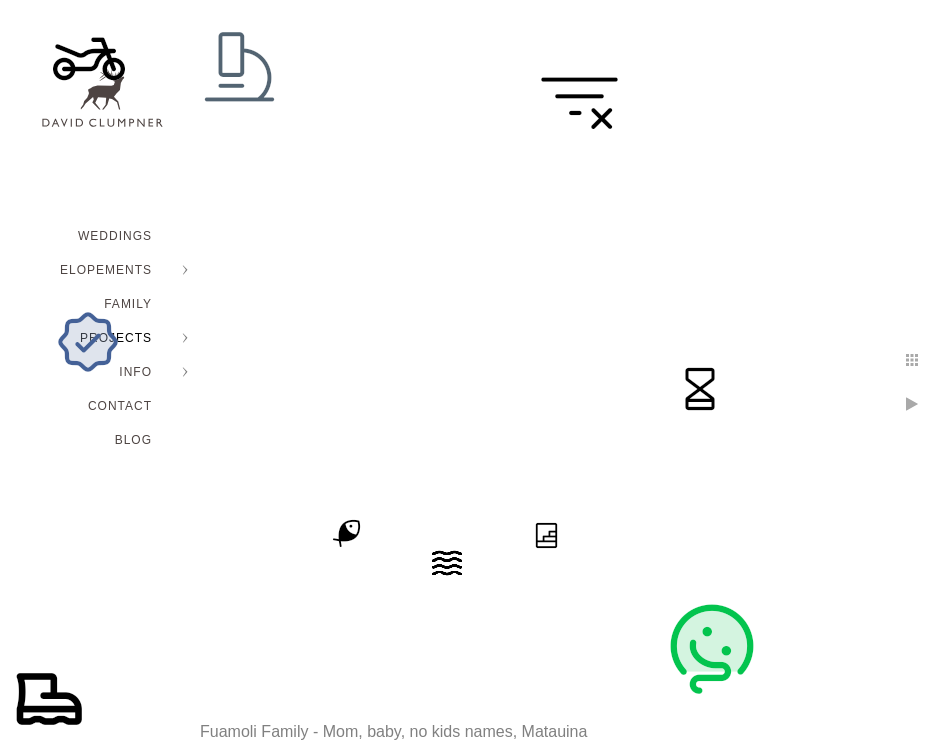  I want to click on clear all active filters, so click(579, 93).